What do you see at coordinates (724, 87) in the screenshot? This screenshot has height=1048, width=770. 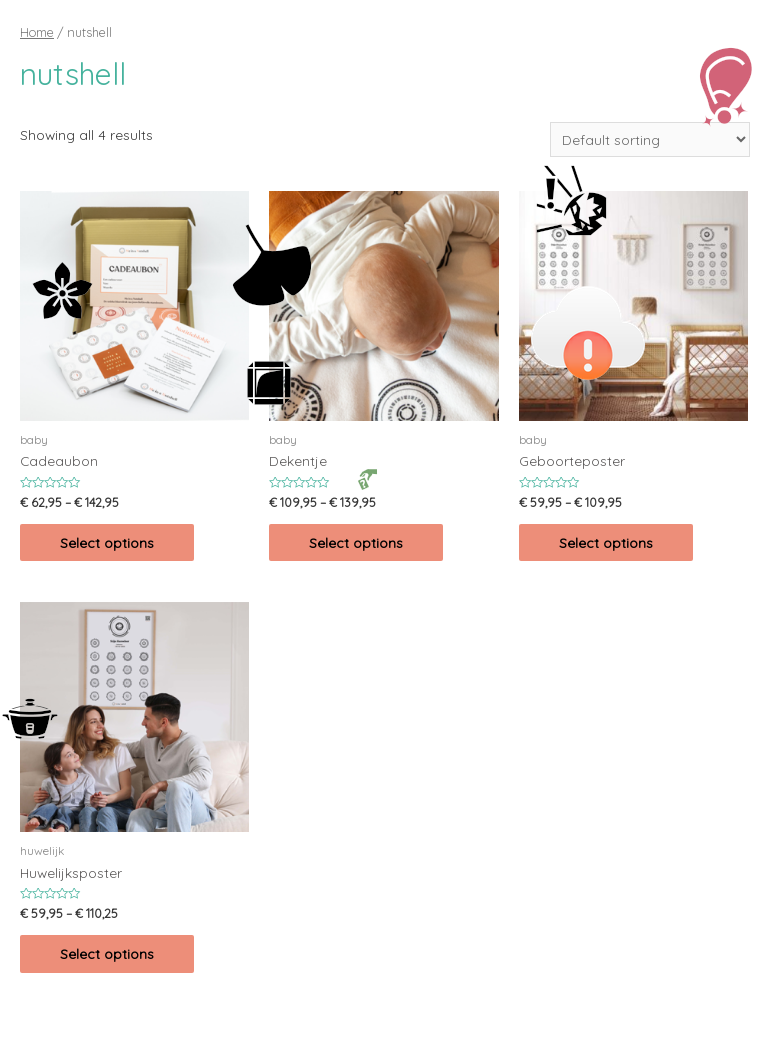 I see `browse jewelry or accessories` at bounding box center [724, 87].